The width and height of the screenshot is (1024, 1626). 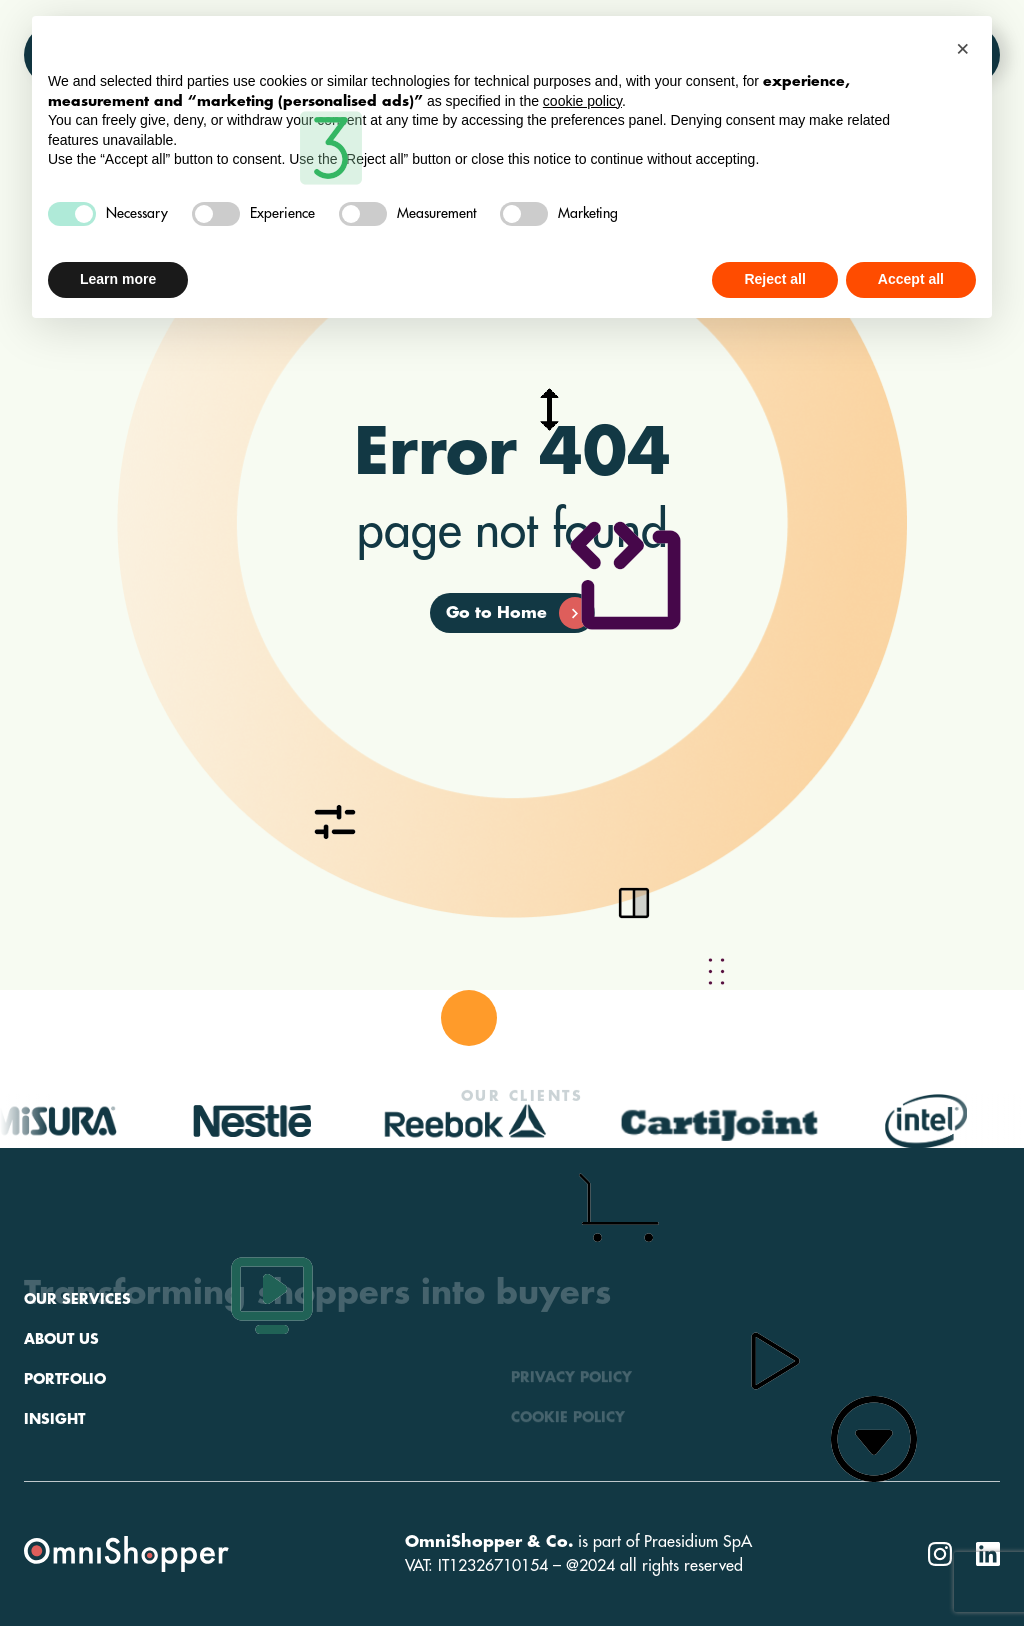 What do you see at coordinates (272, 1292) in the screenshot?
I see `play video on monitor or screen` at bounding box center [272, 1292].